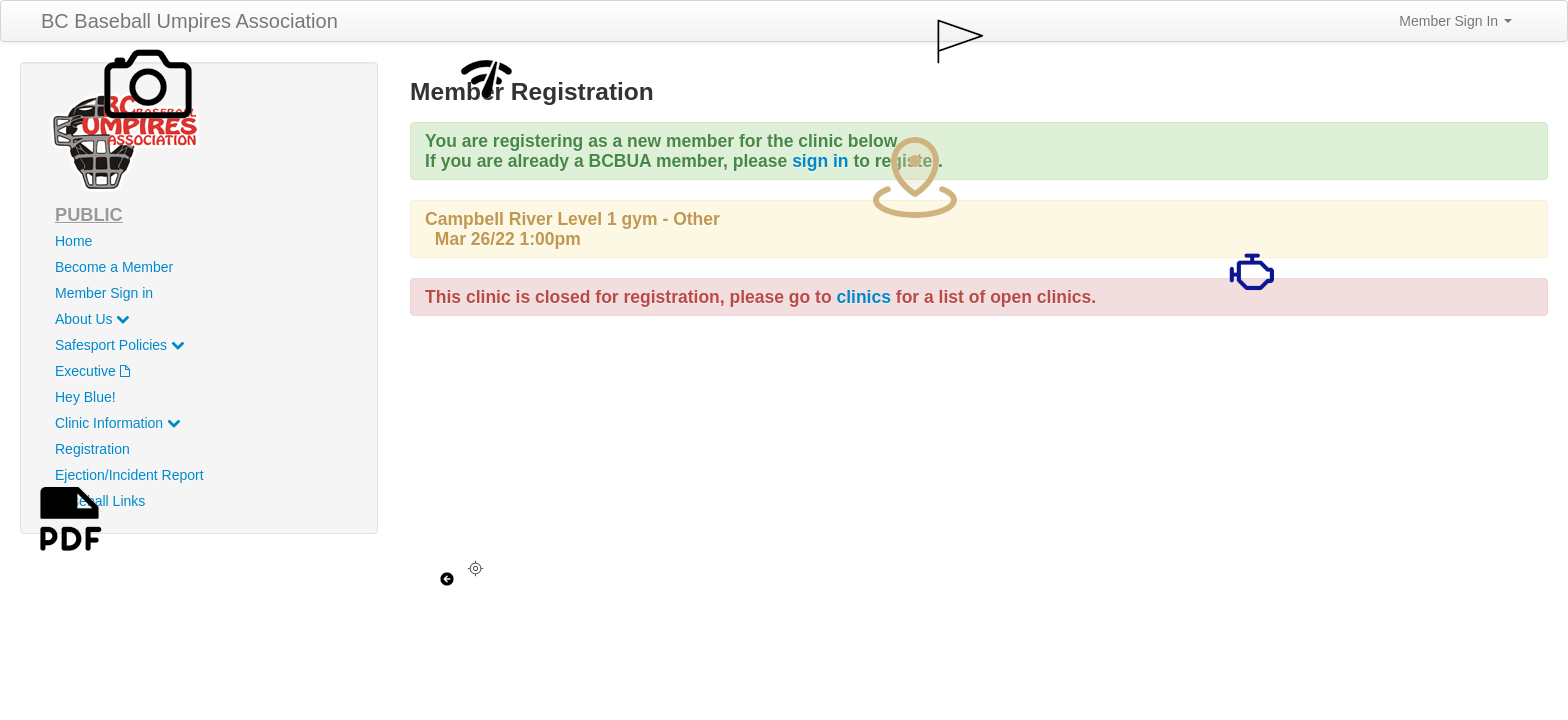  What do you see at coordinates (915, 179) in the screenshot?
I see `view location area or region on map` at bounding box center [915, 179].